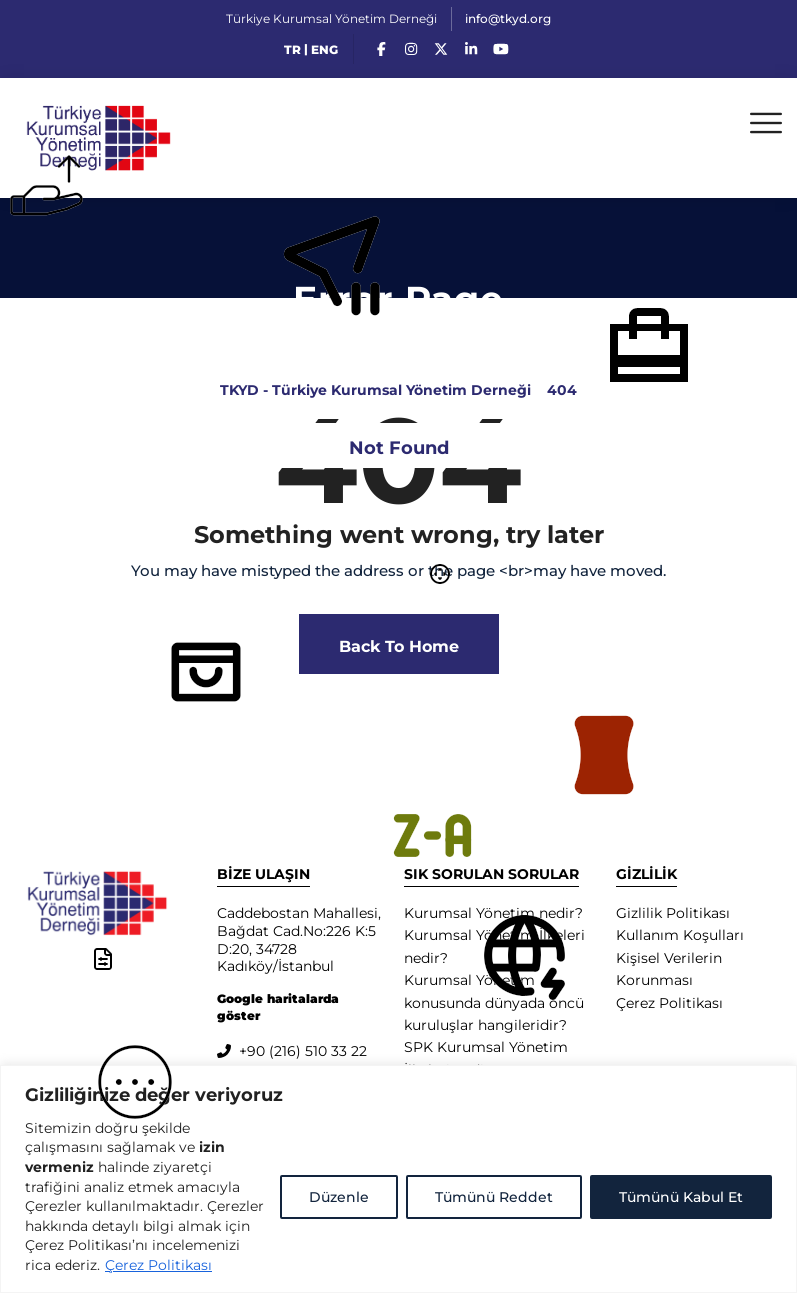 Image resolution: width=797 pixels, height=1293 pixels. Describe the element at coordinates (604, 755) in the screenshot. I see `switch to vertical panorama mode` at that location.